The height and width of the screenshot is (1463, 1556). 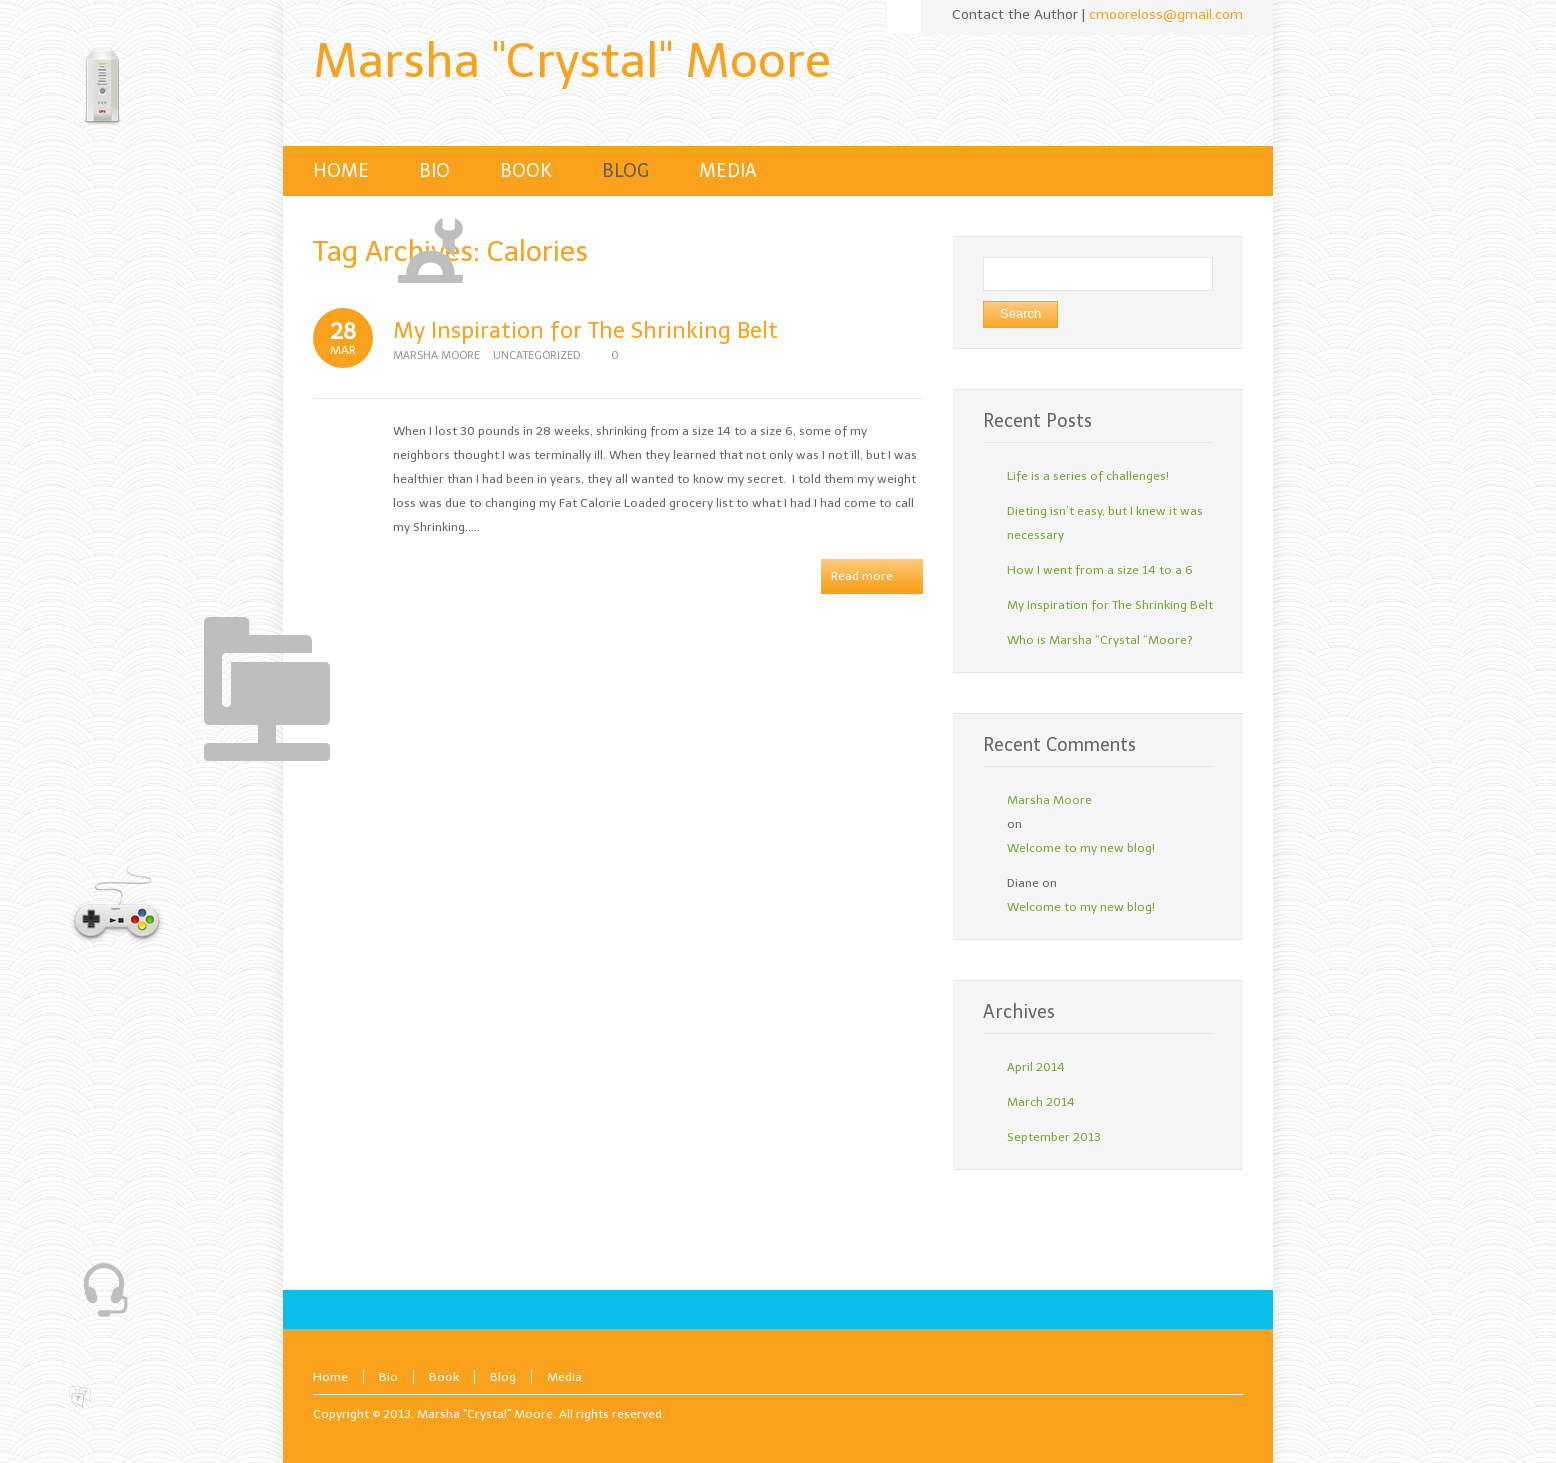 I want to click on configure gaming controller settings, so click(x=117, y=902).